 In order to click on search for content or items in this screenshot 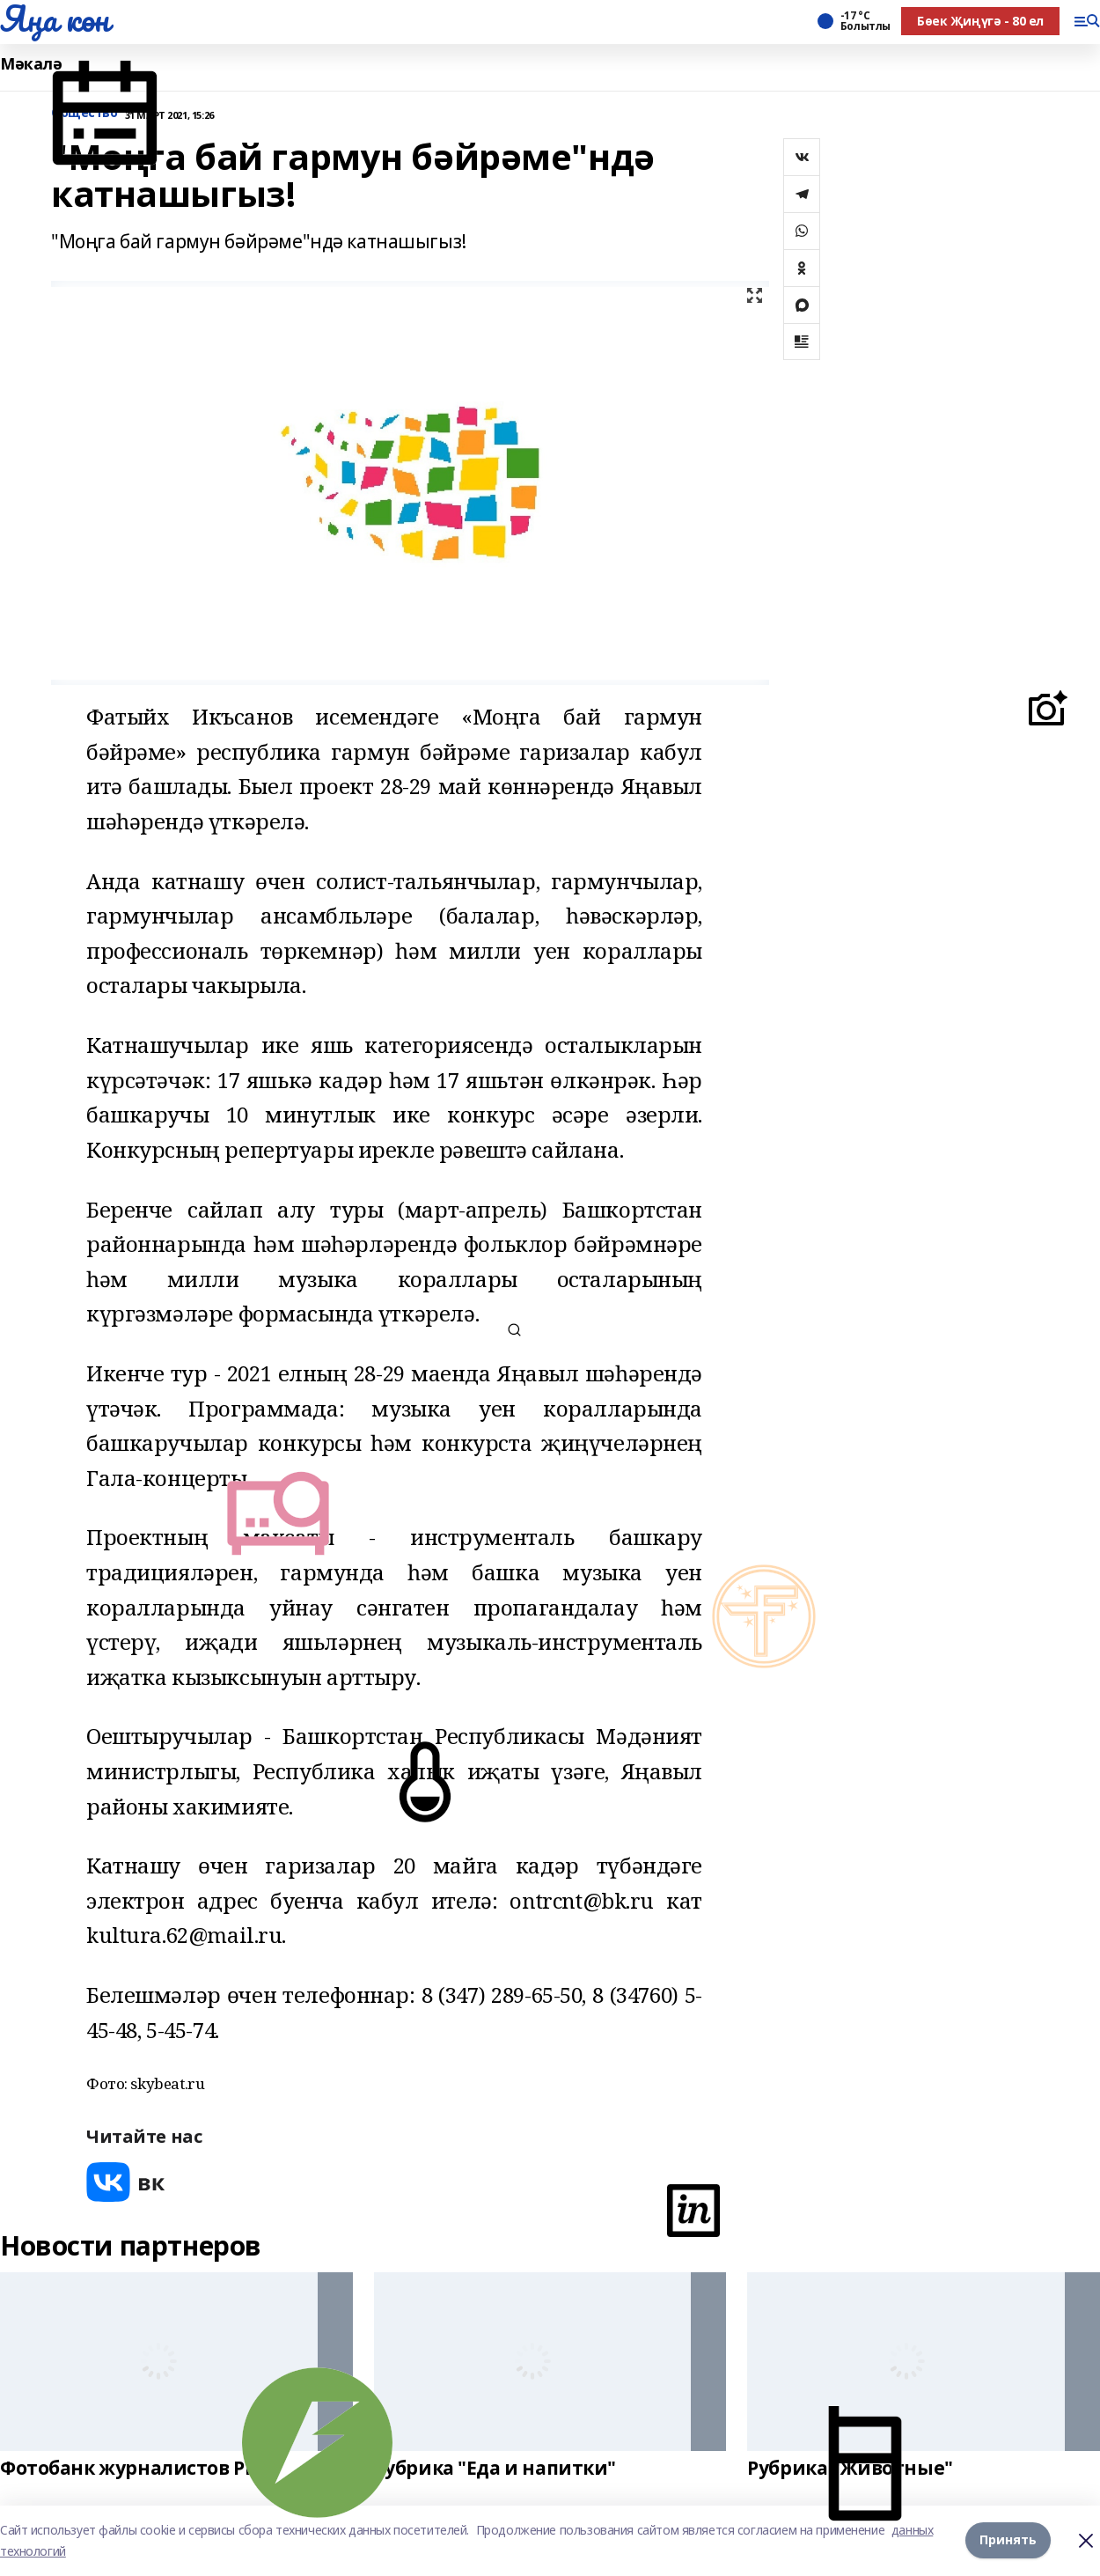, I will do `click(514, 1329)`.